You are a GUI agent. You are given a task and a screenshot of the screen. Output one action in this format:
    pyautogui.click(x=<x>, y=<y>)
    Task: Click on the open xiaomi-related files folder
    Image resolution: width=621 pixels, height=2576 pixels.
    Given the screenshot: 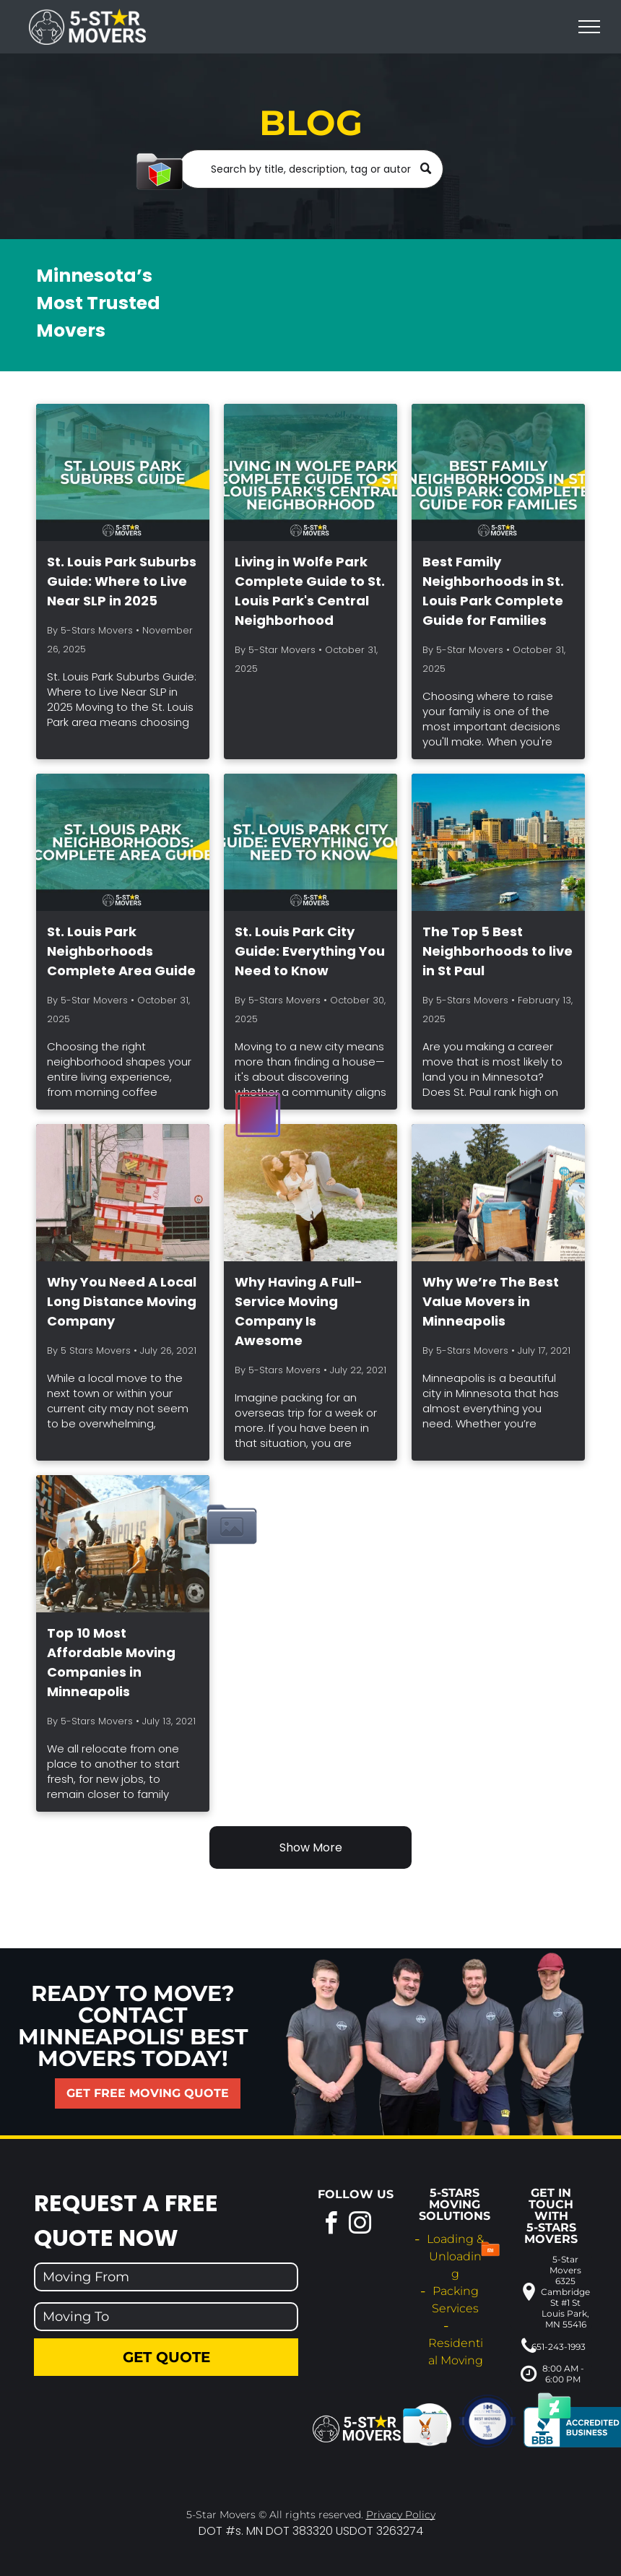 What is the action you would take?
    pyautogui.click(x=490, y=2249)
    